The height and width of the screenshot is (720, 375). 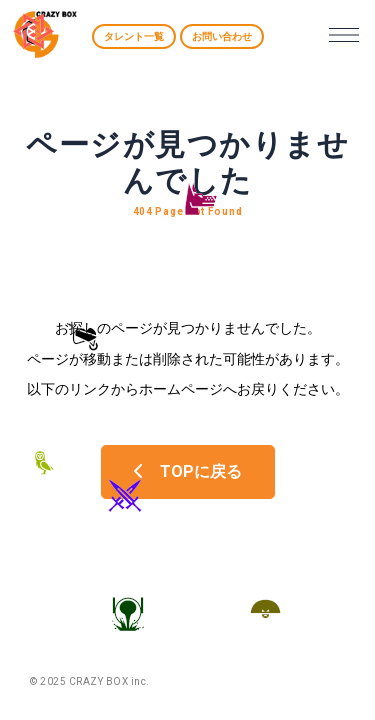 I want to click on access gardening or landscaping tools, so click(x=82, y=337).